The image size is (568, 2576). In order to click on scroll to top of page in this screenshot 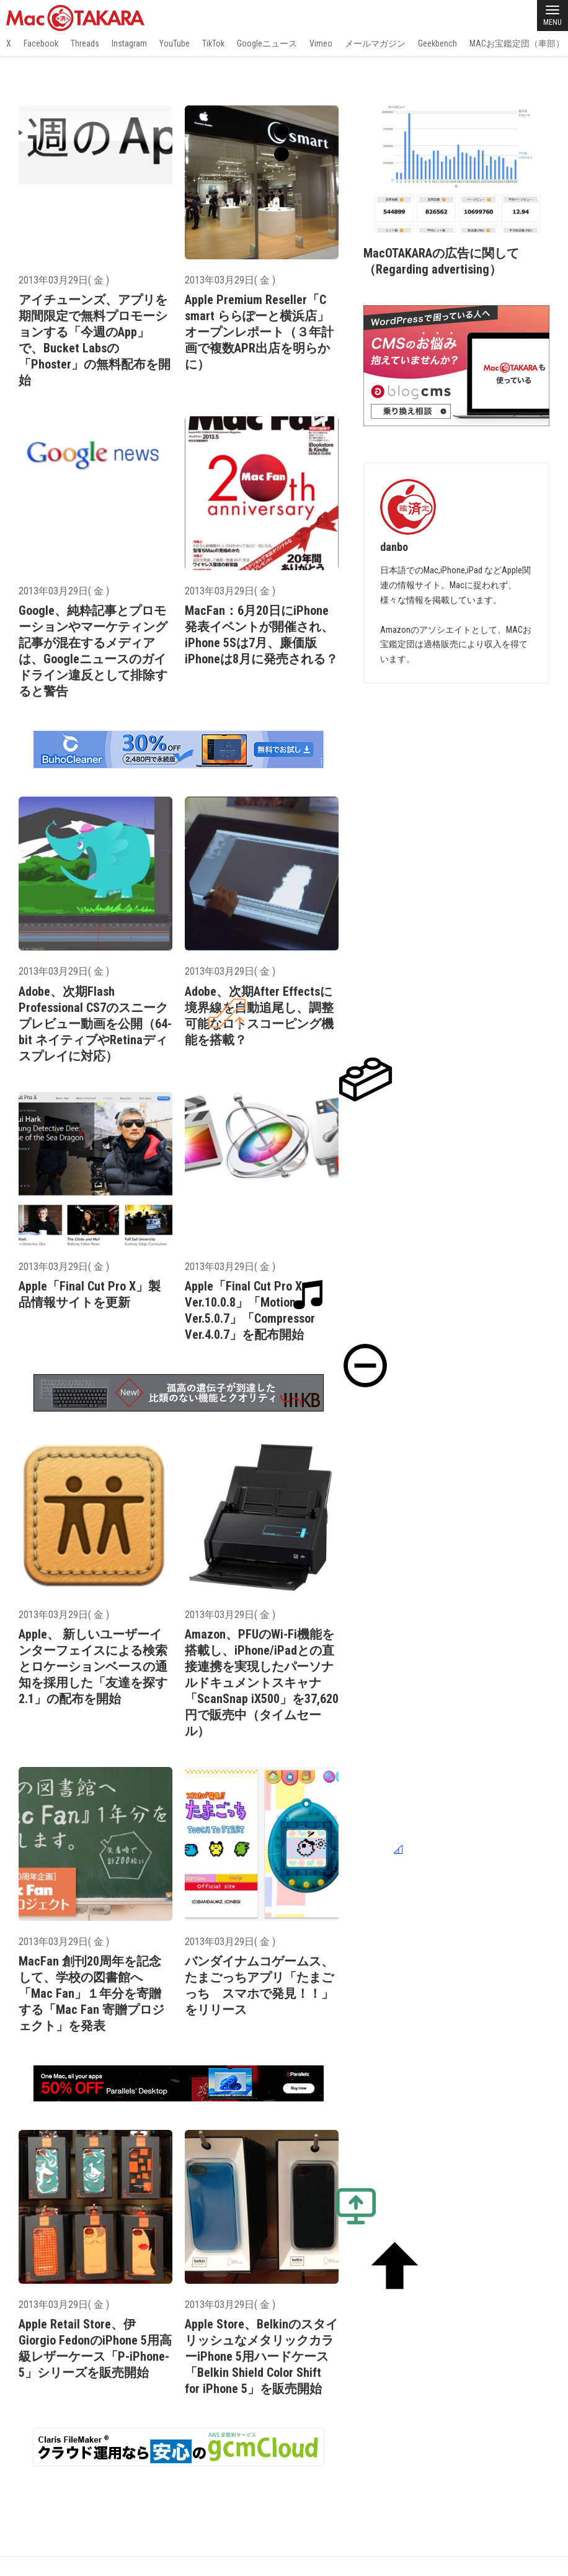, I will do `click(394, 2265)`.